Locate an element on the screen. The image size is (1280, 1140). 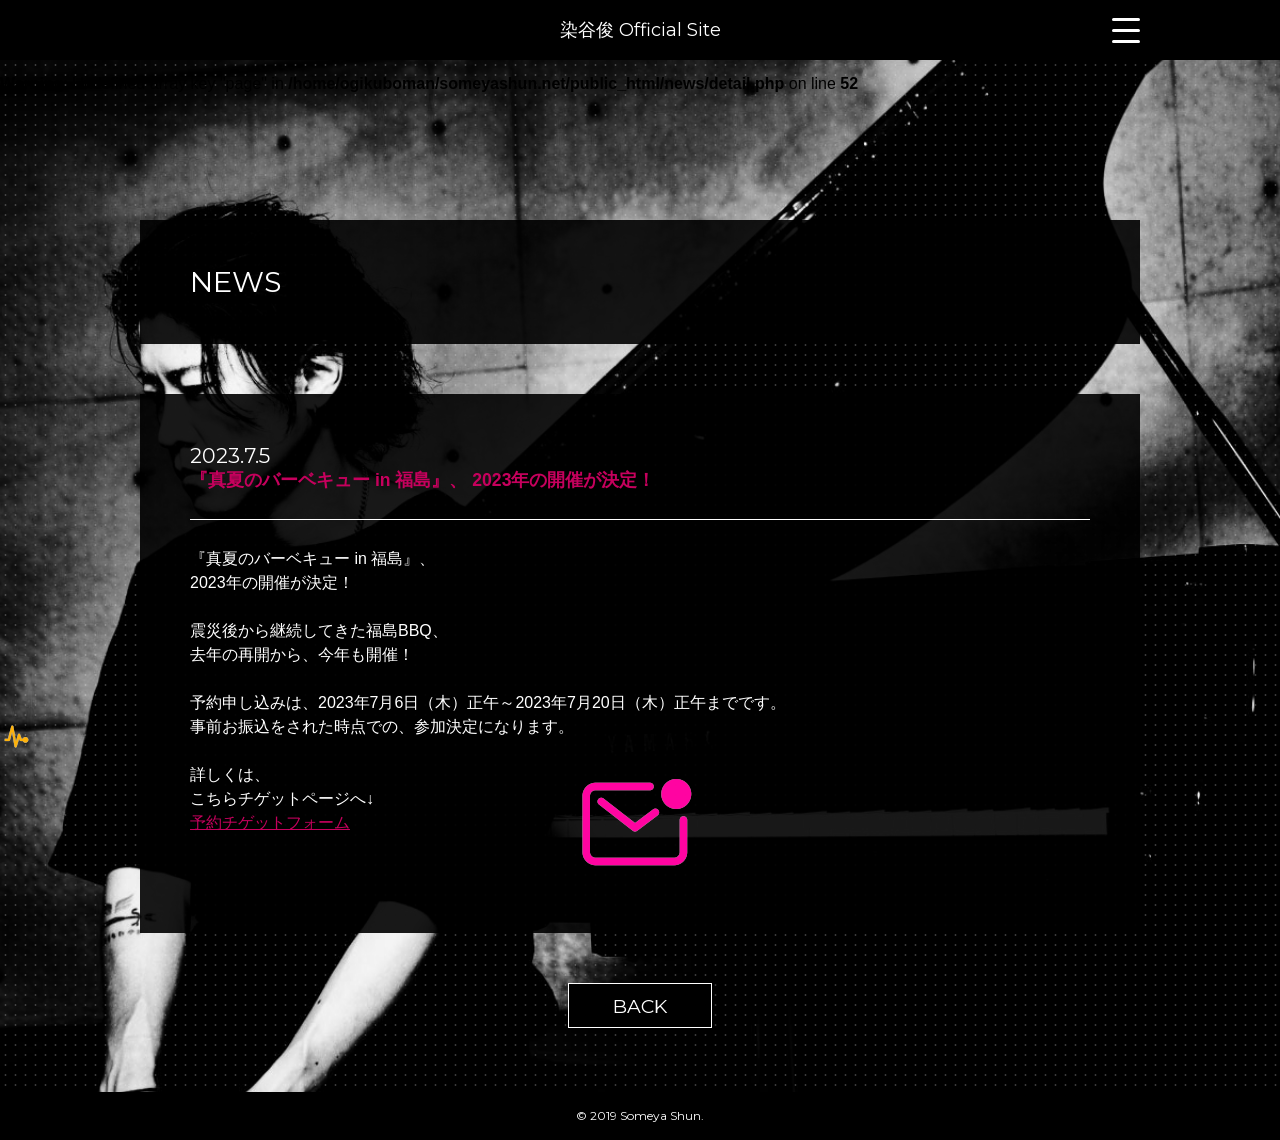
view activity or health metrics is located at coordinates (16, 736).